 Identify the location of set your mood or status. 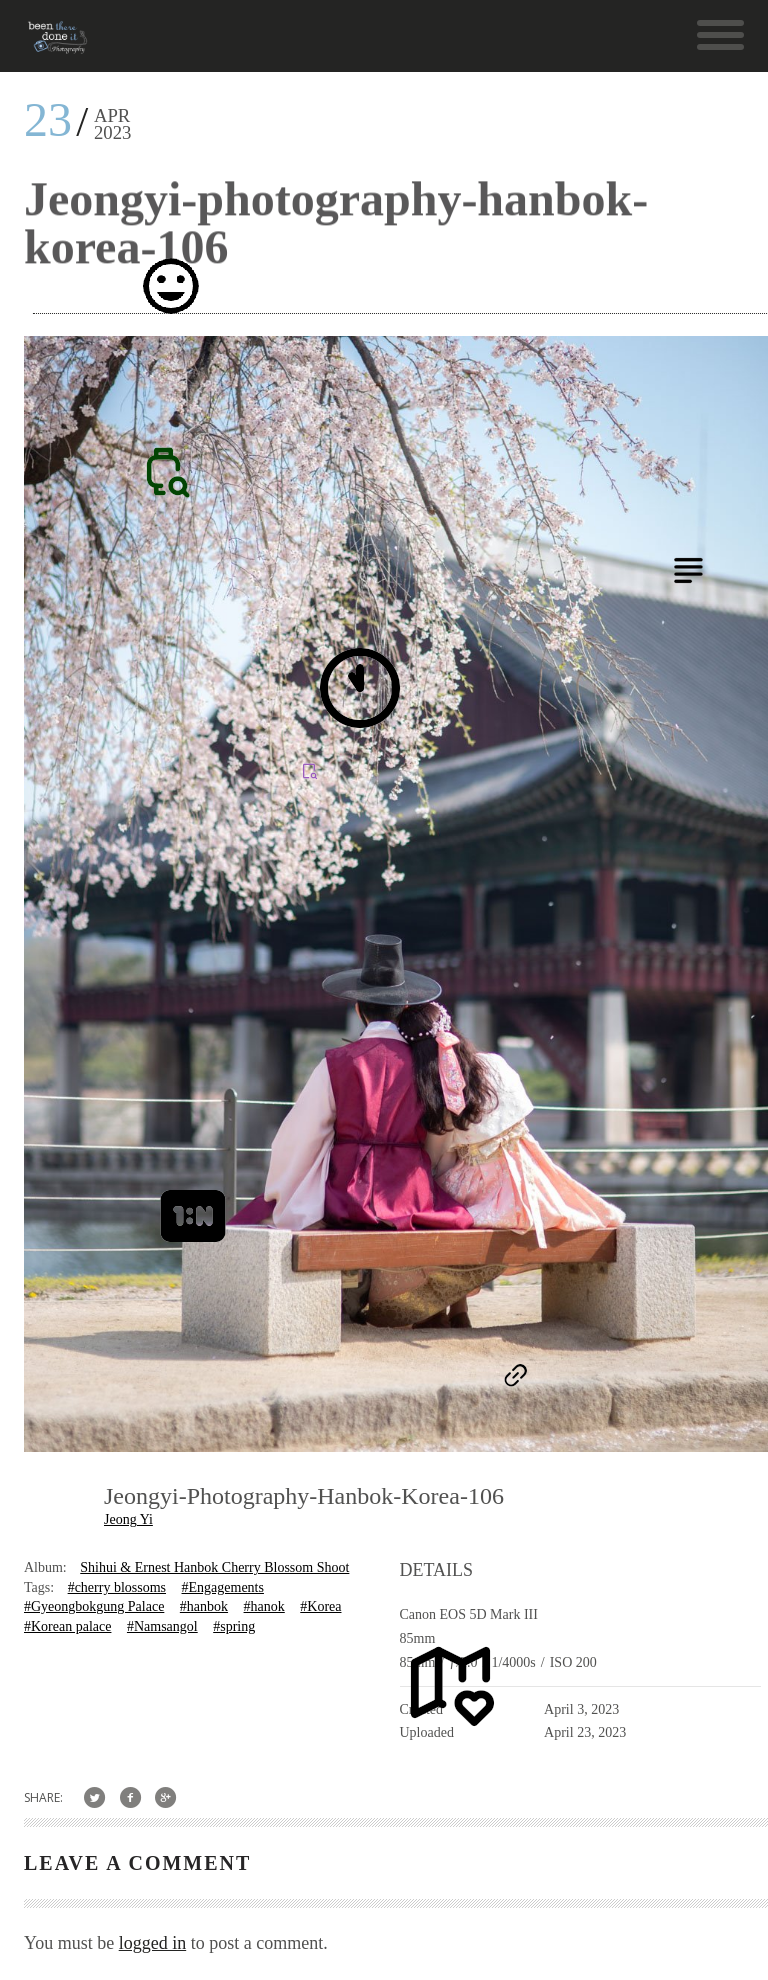
(171, 286).